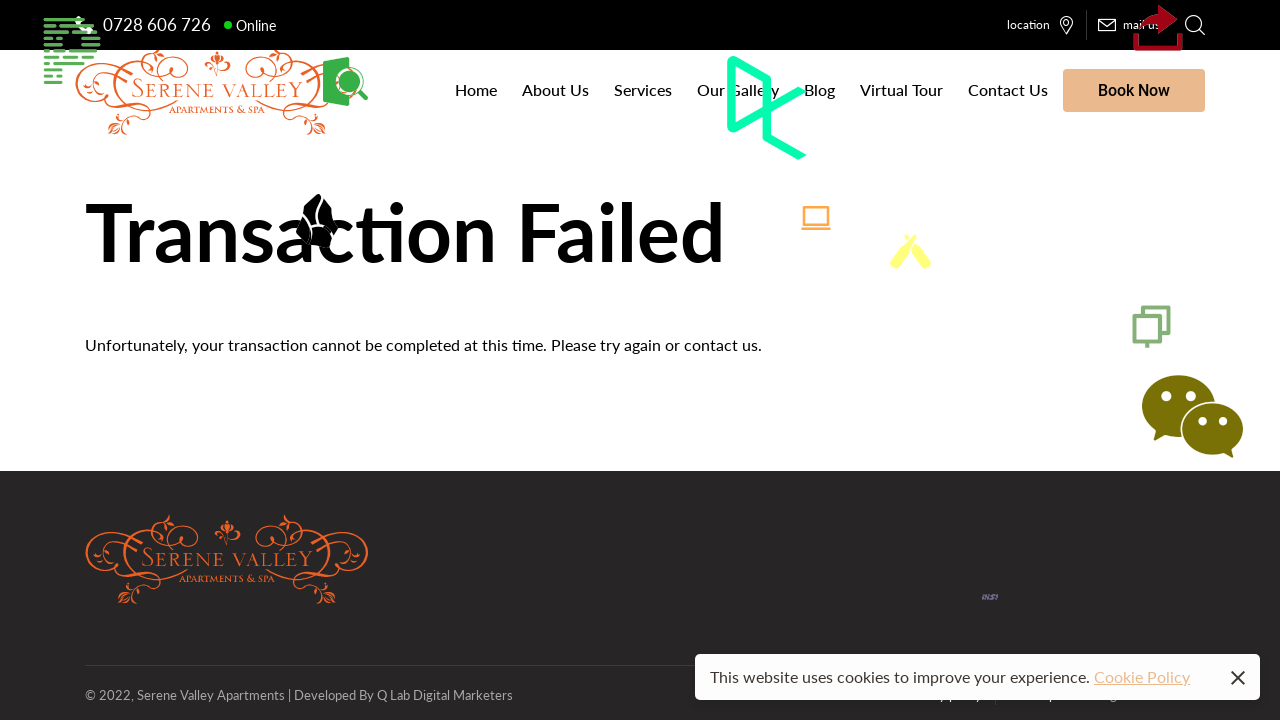 The width and height of the screenshot is (1280, 720). I want to click on aed electrode pads for defibrillator device, so click(1151, 324).